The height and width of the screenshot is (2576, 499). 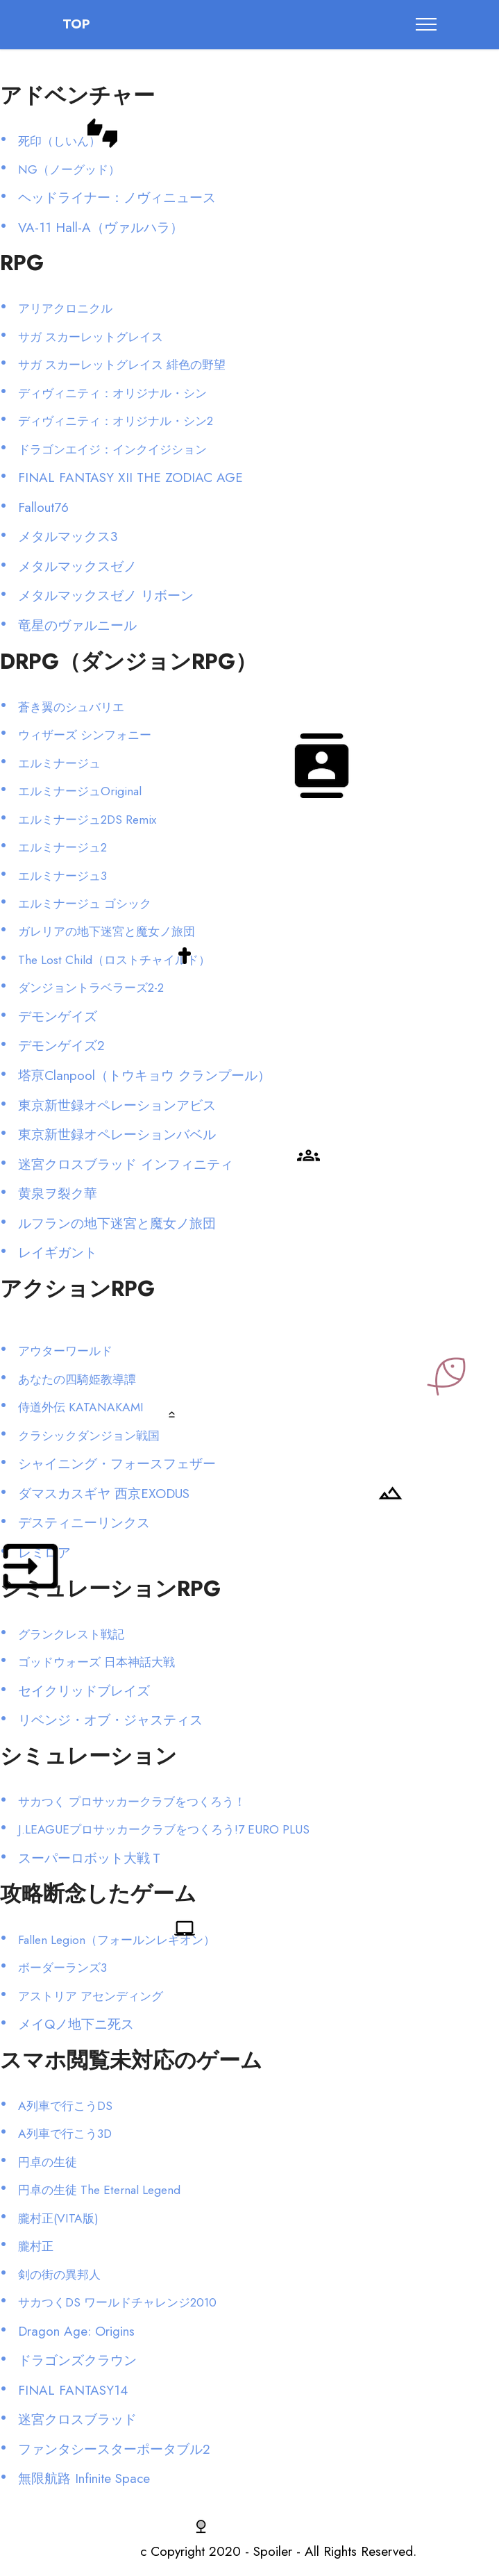 I want to click on access mac or laptop-specific settings, so click(x=185, y=1929).